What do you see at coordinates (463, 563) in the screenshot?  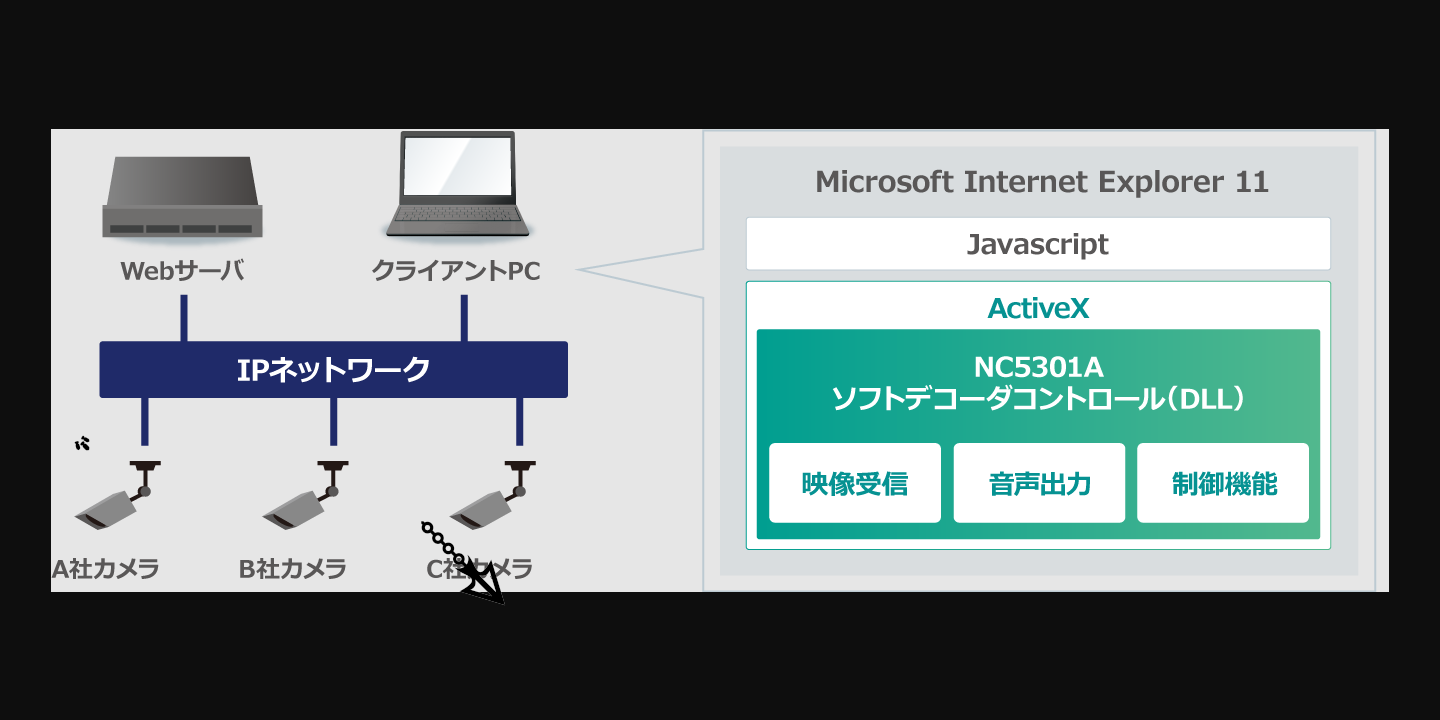 I see `equip harpoon weapon or grappling tool` at bounding box center [463, 563].